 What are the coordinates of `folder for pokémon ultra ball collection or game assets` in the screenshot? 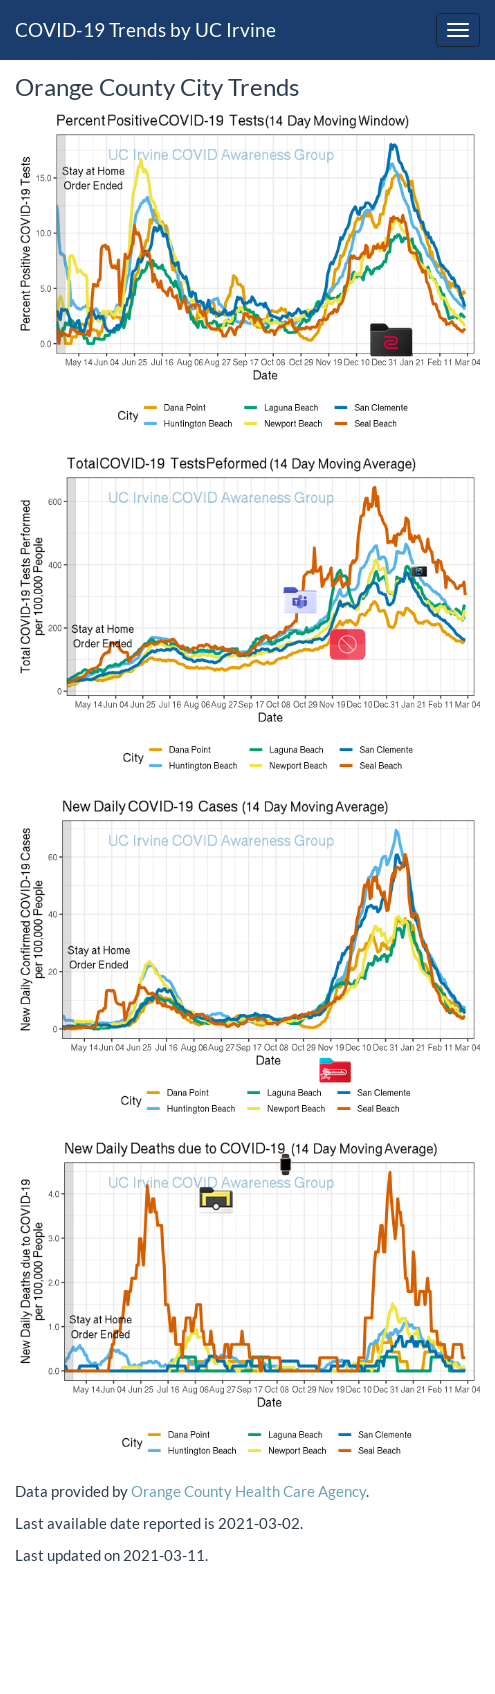 It's located at (216, 1201).